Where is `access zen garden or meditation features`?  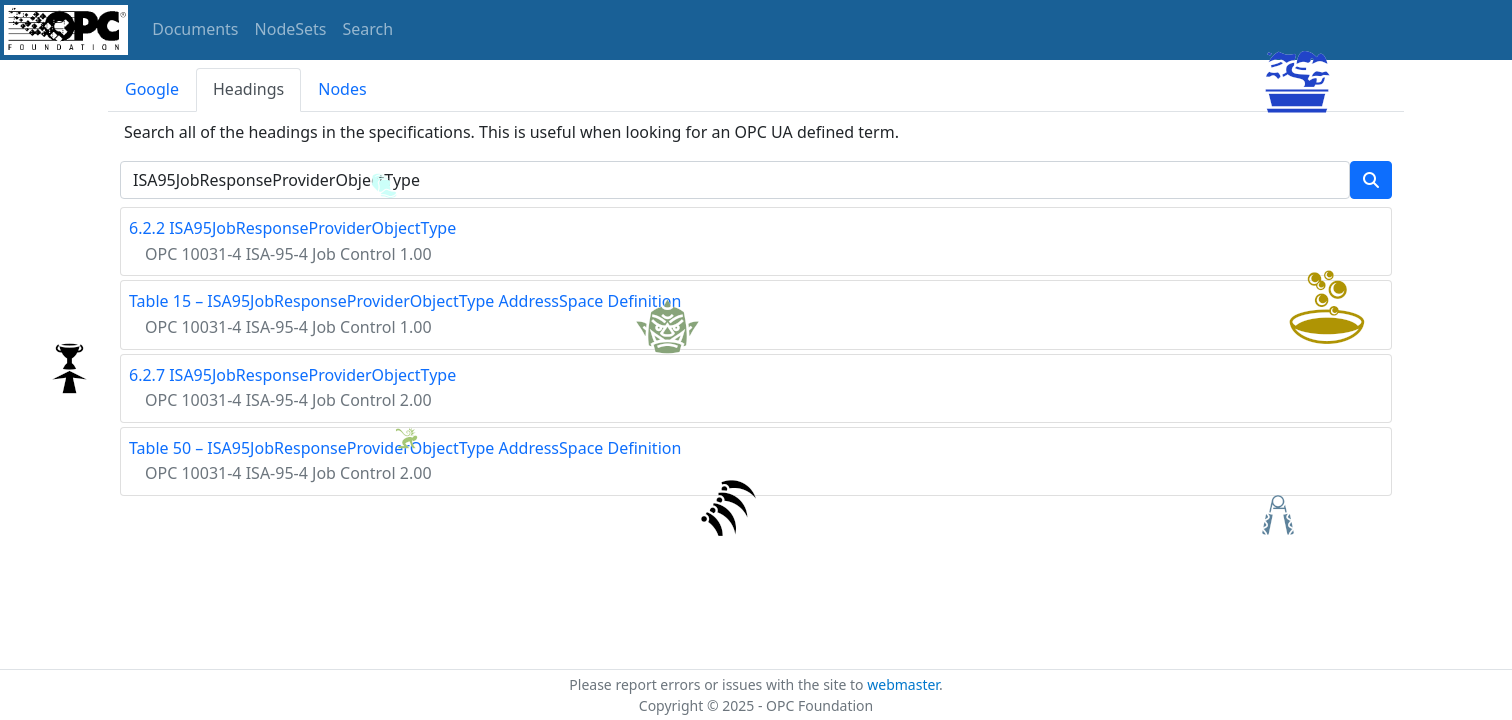
access zen garden or meditation features is located at coordinates (1297, 82).